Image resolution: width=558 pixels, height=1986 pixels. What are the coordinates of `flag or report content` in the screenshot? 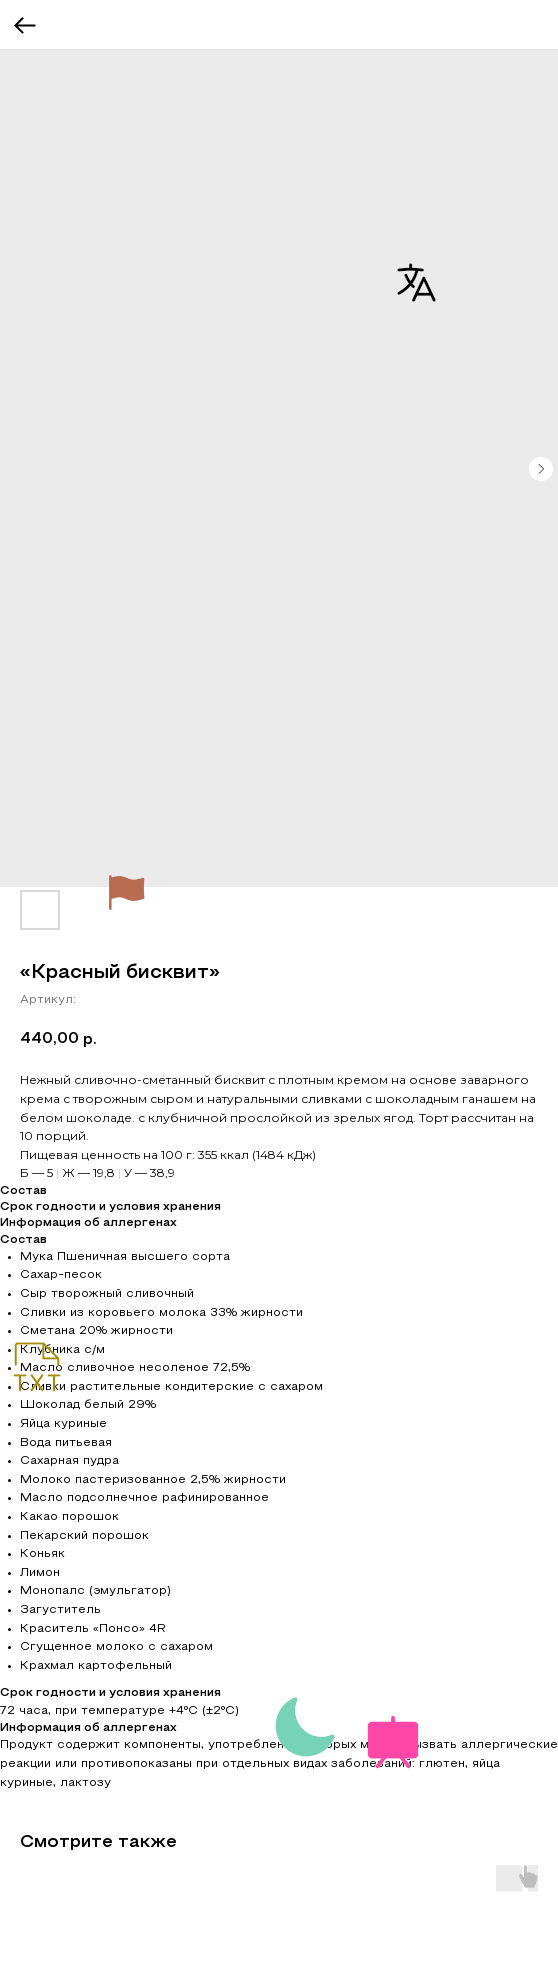 It's located at (126, 892).